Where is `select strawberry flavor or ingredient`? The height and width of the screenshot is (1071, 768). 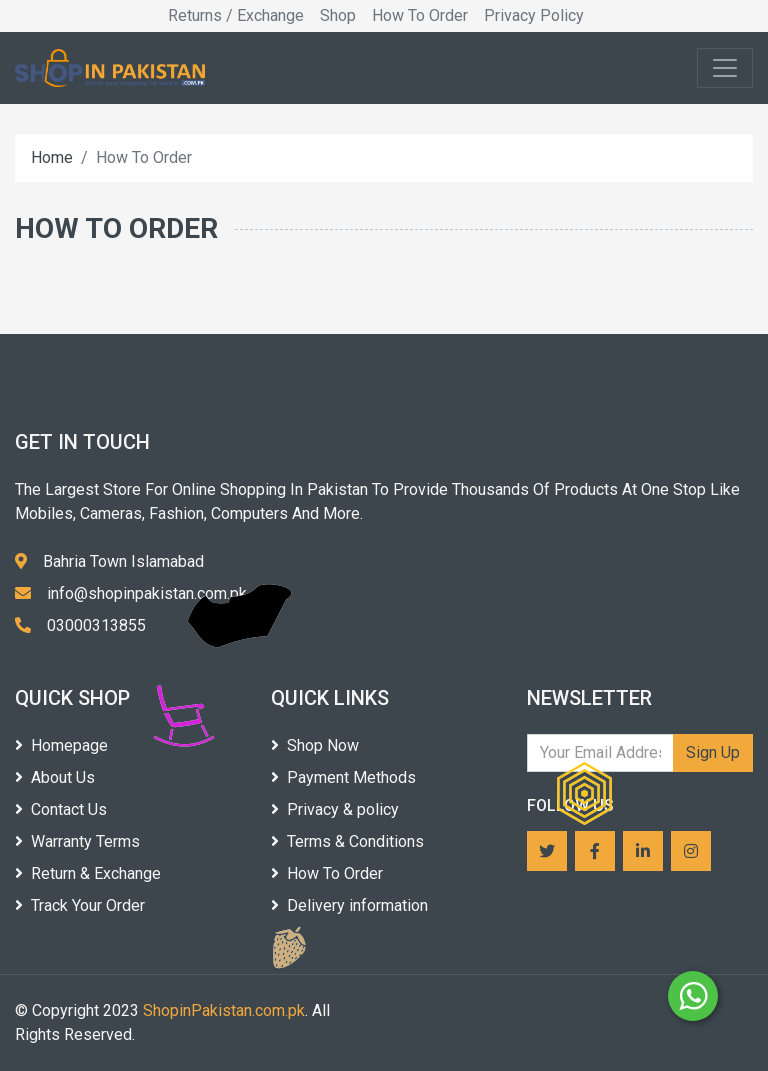 select strawberry flavor or ingredient is located at coordinates (289, 947).